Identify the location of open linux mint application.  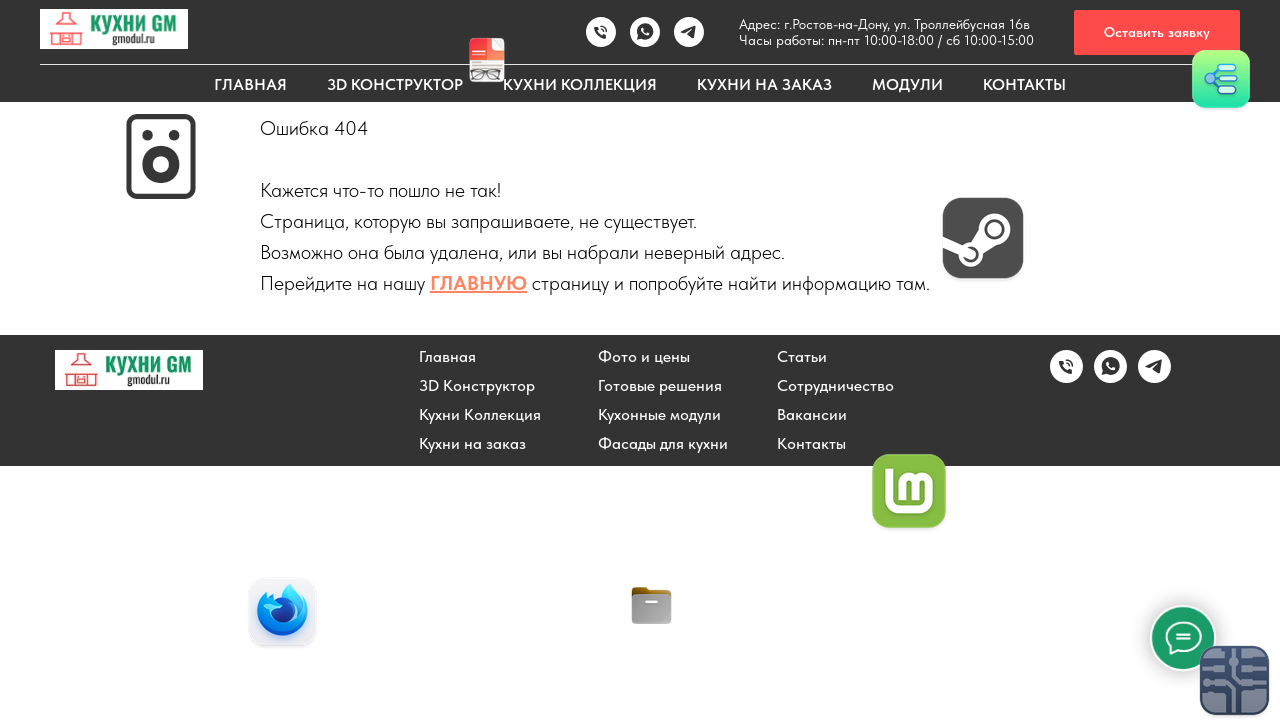
(909, 491).